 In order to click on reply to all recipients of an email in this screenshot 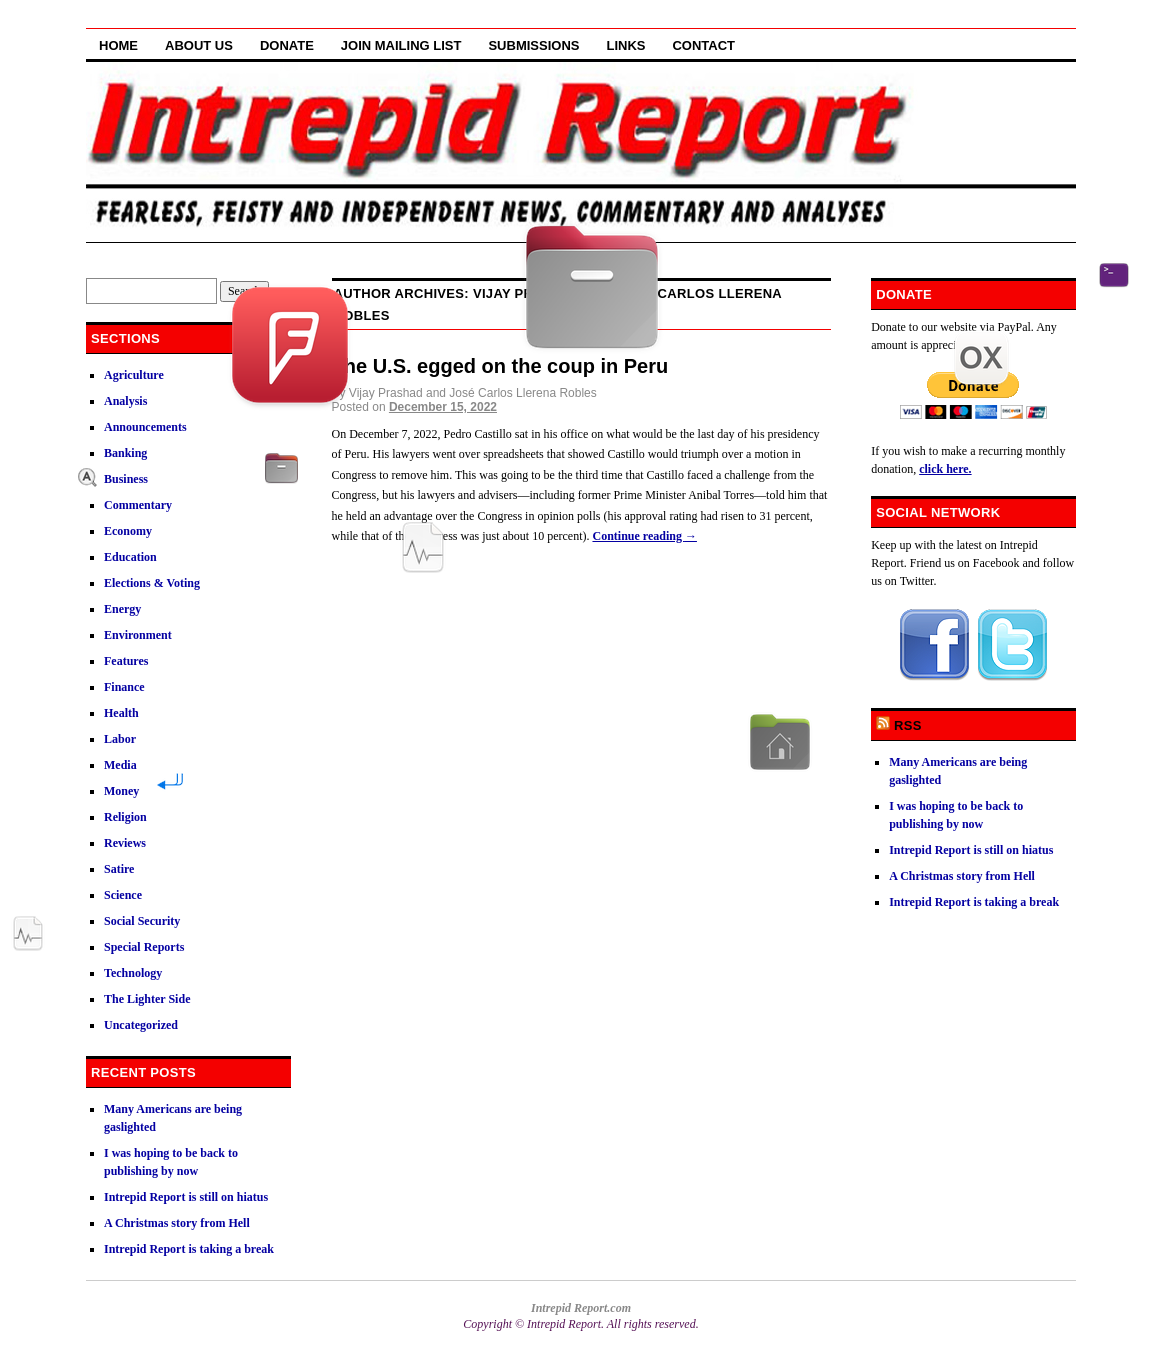, I will do `click(169, 779)`.